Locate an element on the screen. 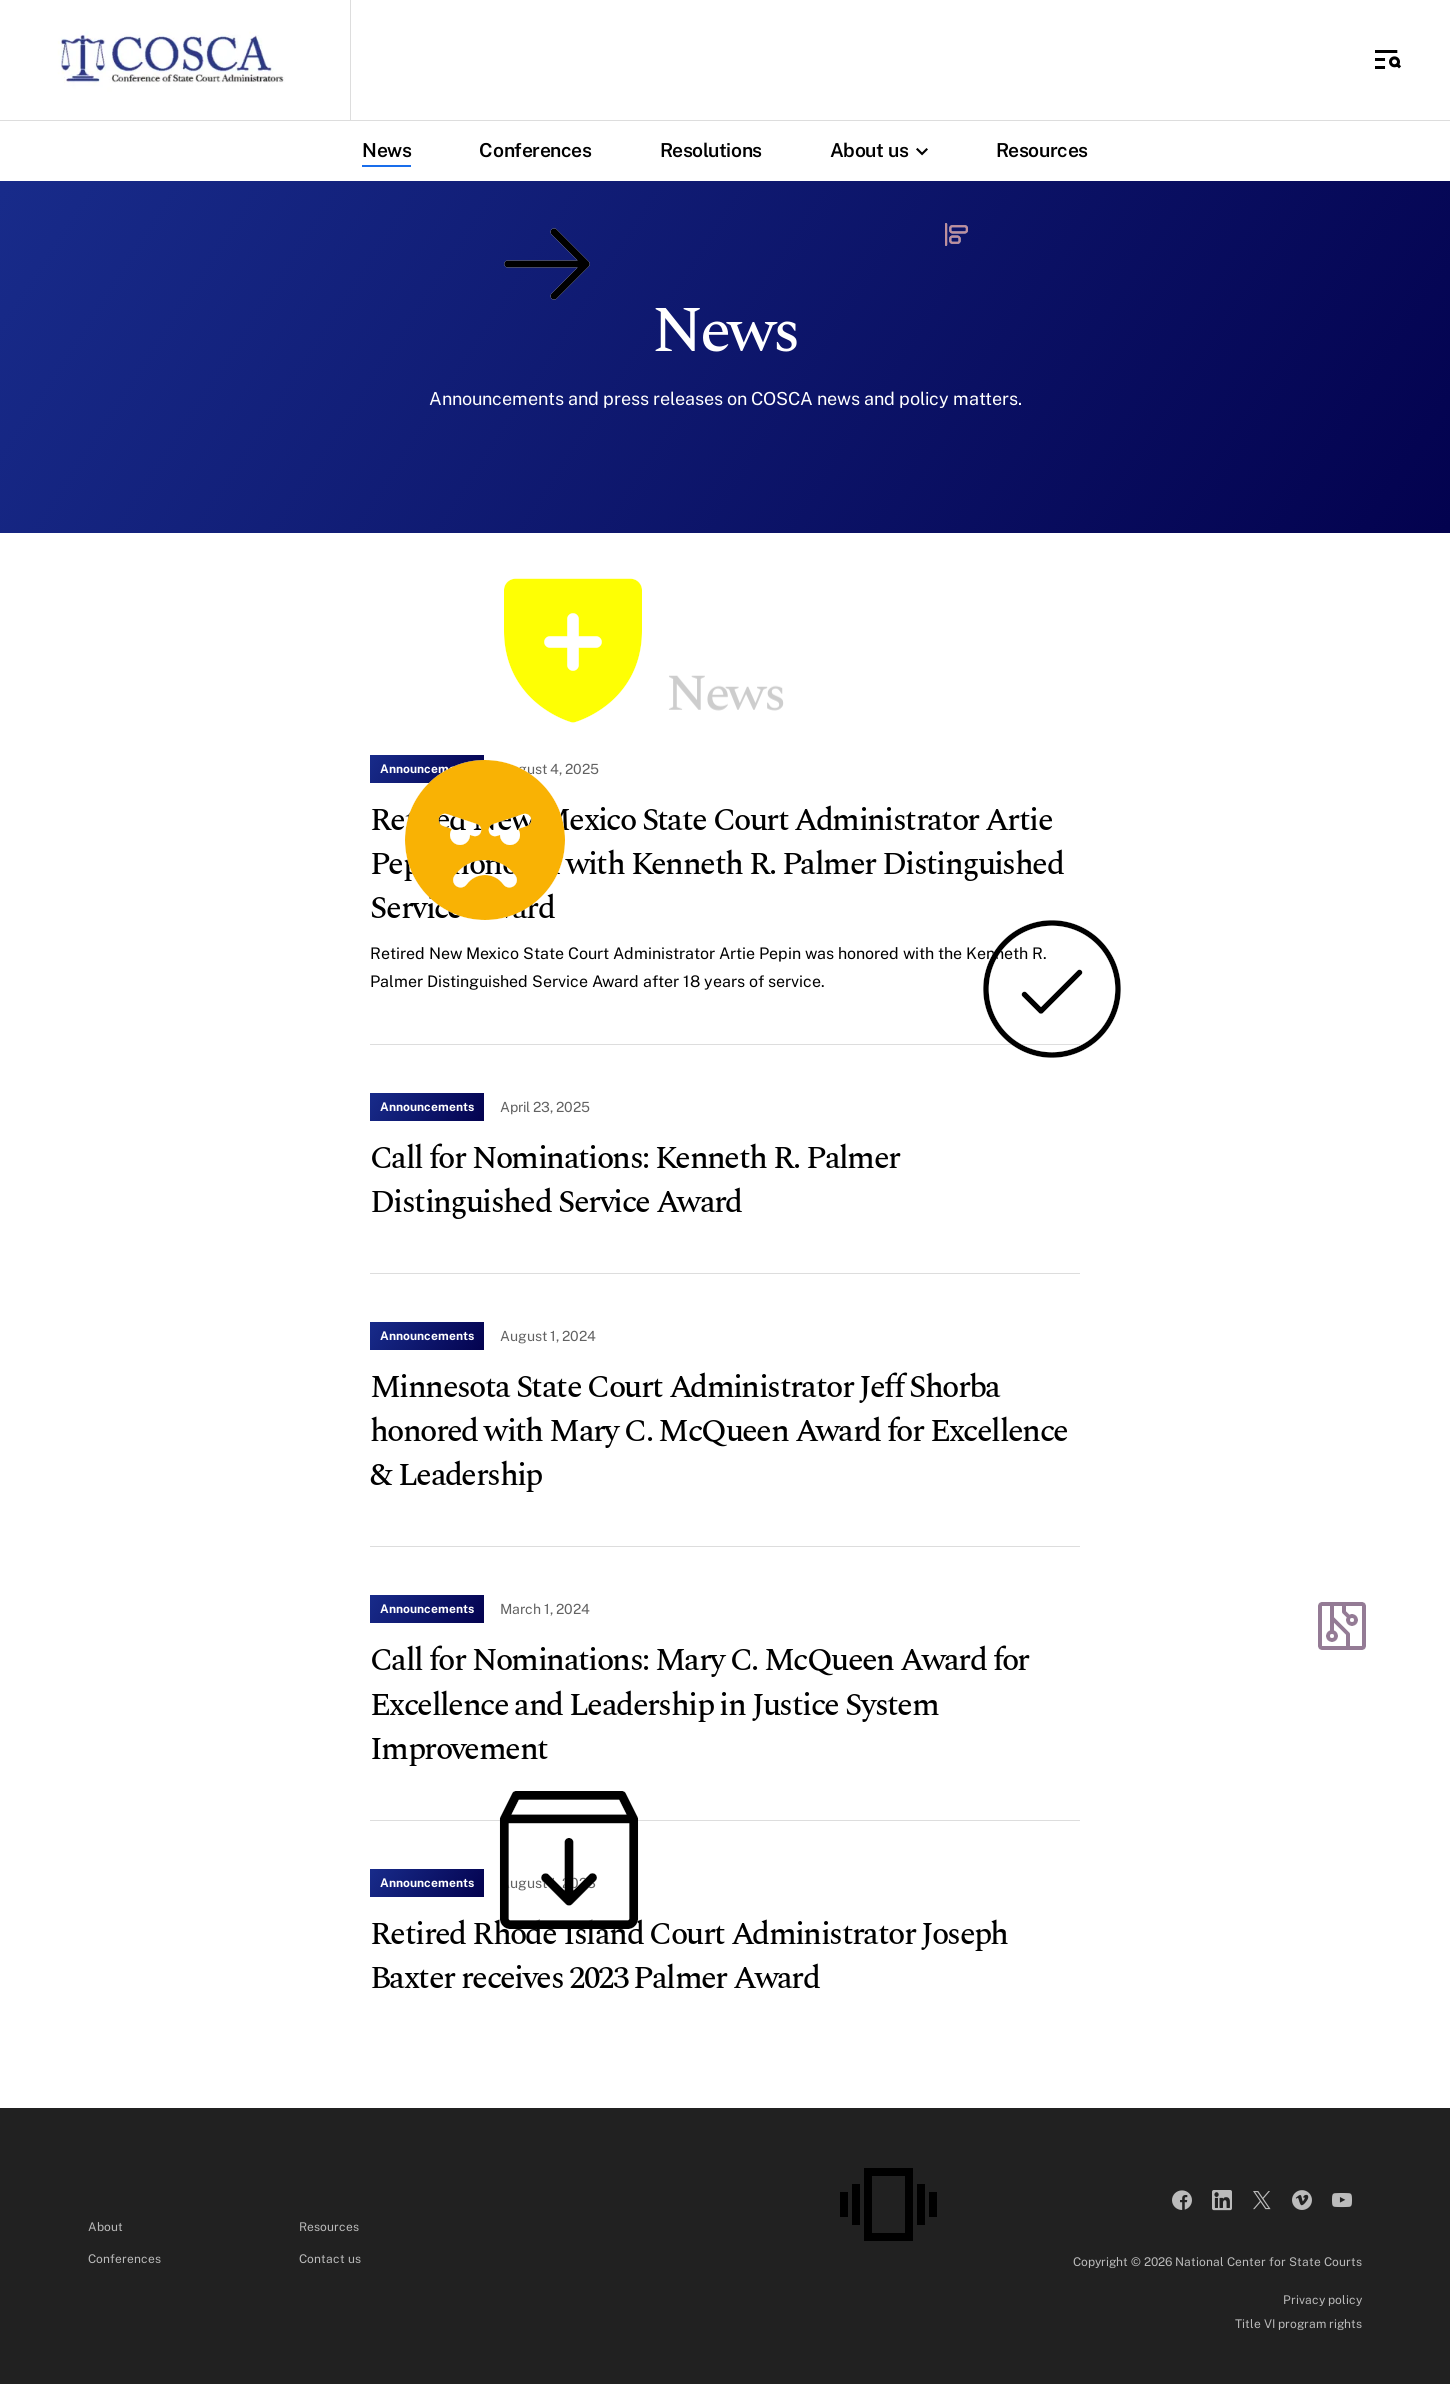  navigate to the next item or screen is located at coordinates (547, 264).